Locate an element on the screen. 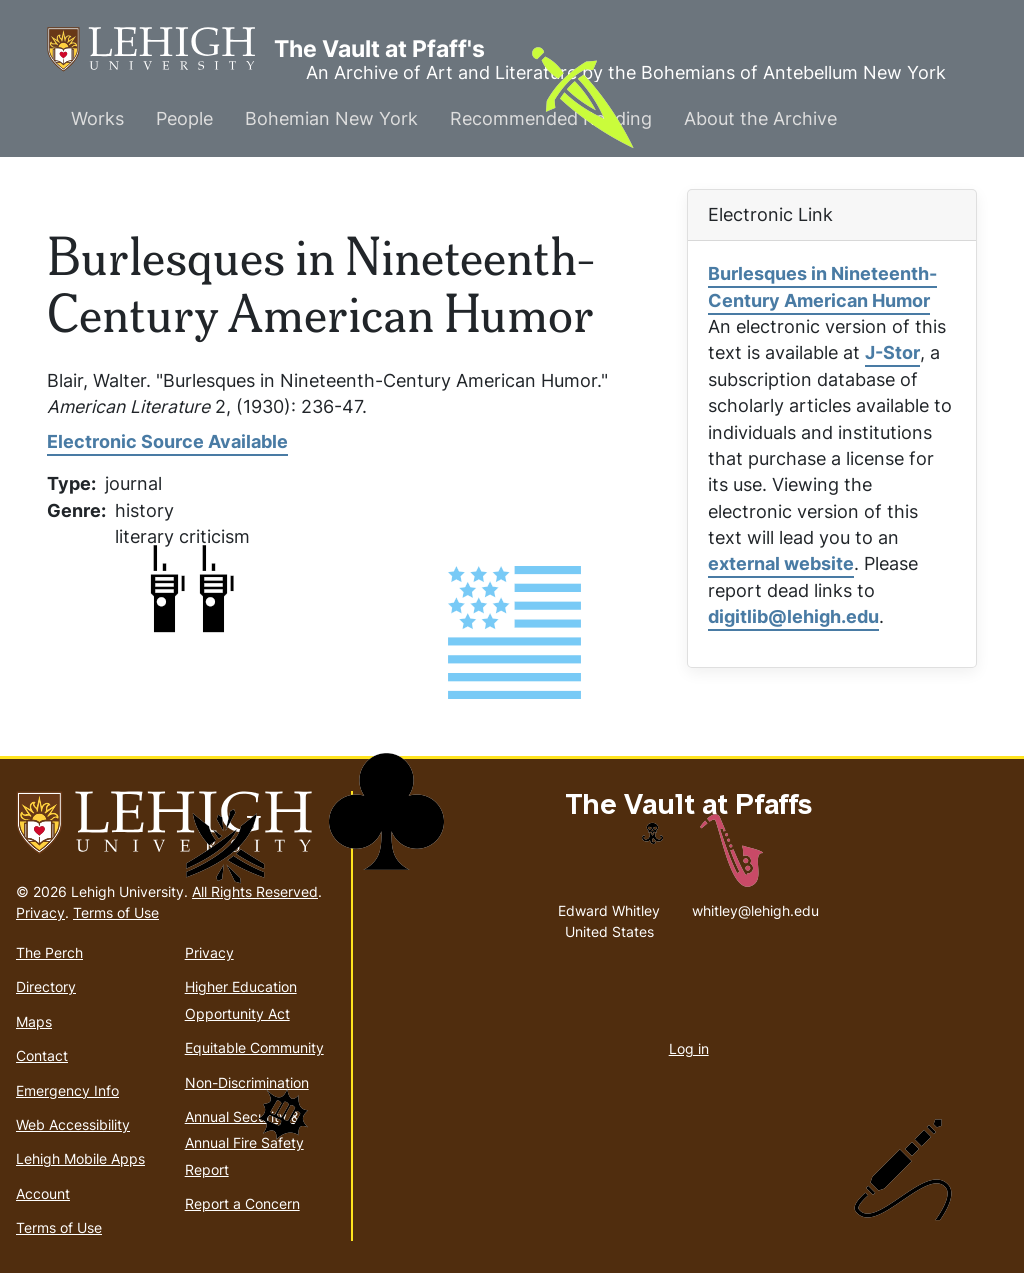 This screenshot has height=1273, width=1024. access push-to-talk or voice communication is located at coordinates (189, 588).